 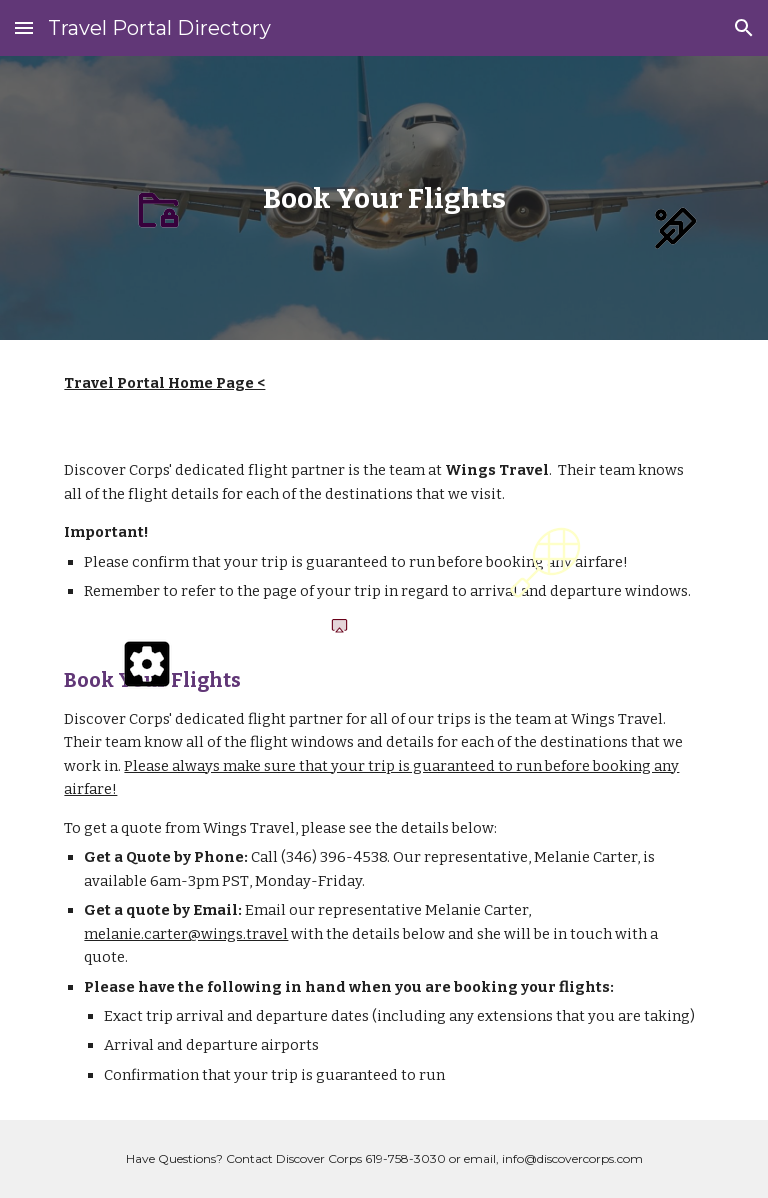 I want to click on access tennis or racquet sports features, so click(x=544, y=564).